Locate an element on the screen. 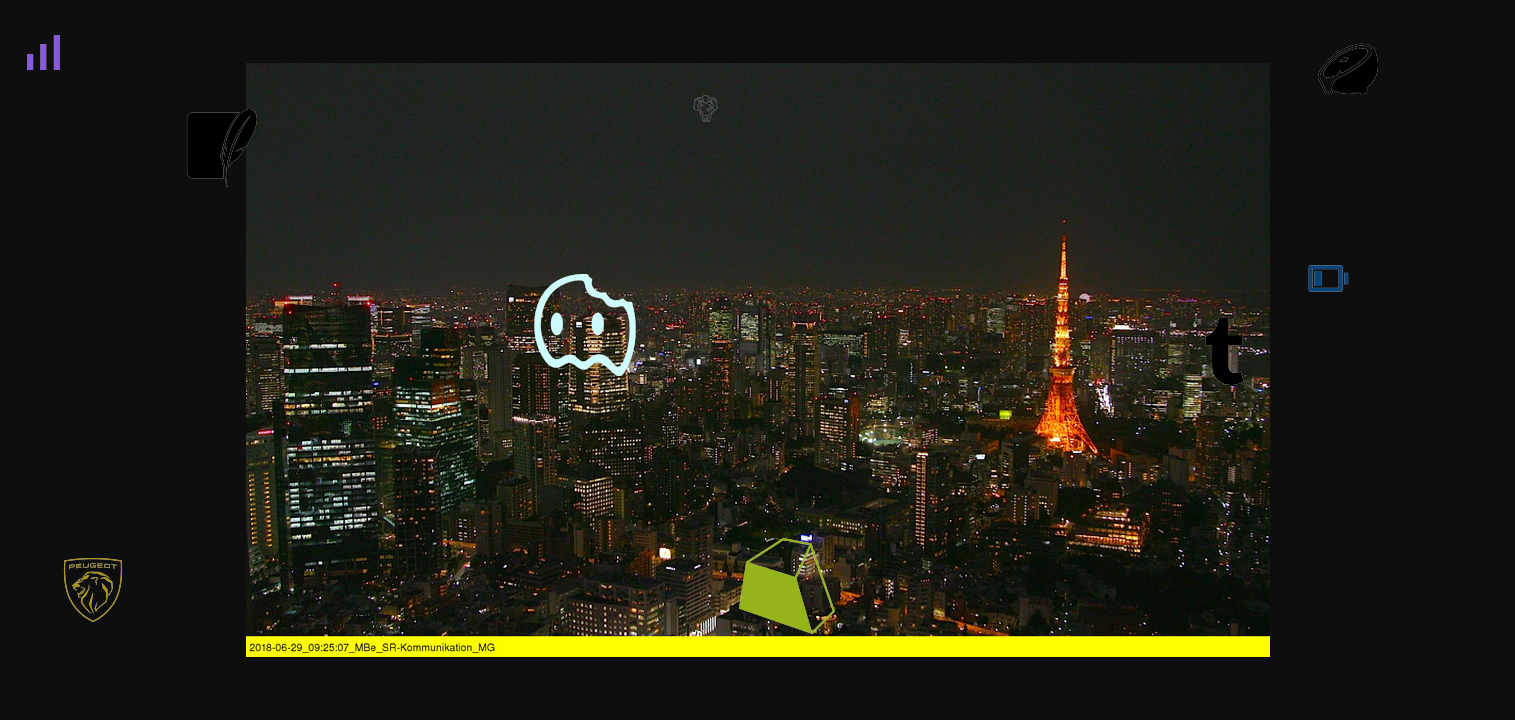  indicates low battery status is located at coordinates (1327, 278).